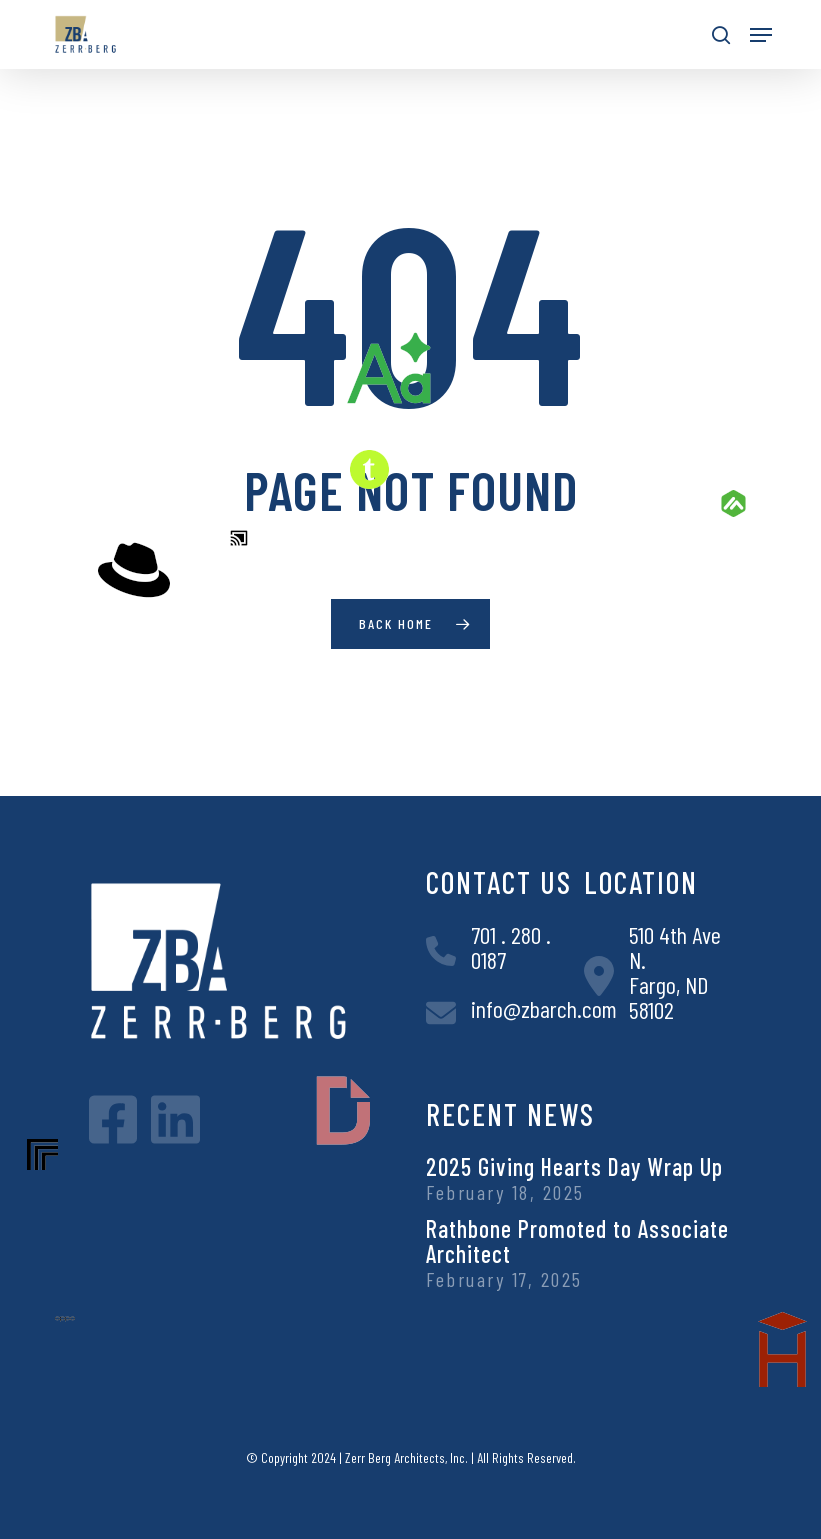 This screenshot has height=1539, width=821. Describe the element at coordinates (239, 538) in the screenshot. I see `cast your screen to a nearby device` at that location.